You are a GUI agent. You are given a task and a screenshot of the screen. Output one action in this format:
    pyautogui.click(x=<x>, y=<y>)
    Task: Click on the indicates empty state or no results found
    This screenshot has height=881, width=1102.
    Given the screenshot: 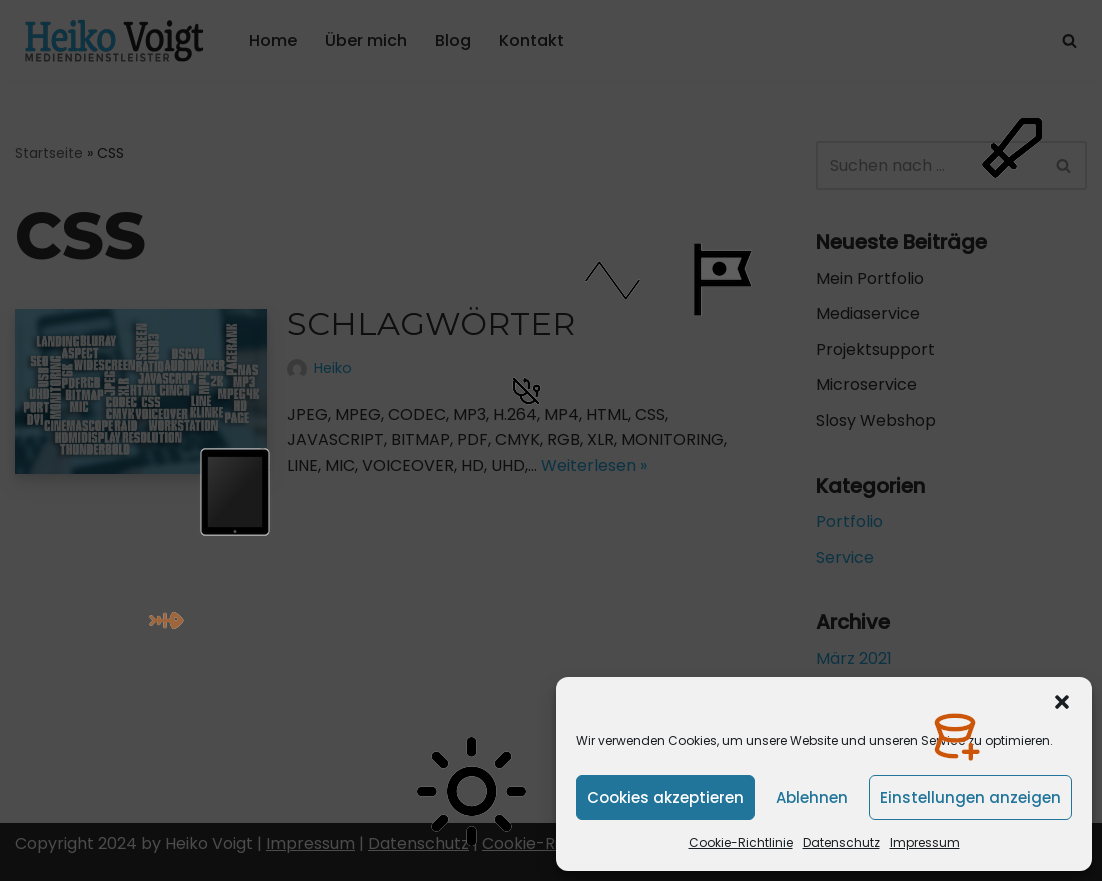 What is the action you would take?
    pyautogui.click(x=166, y=620)
    